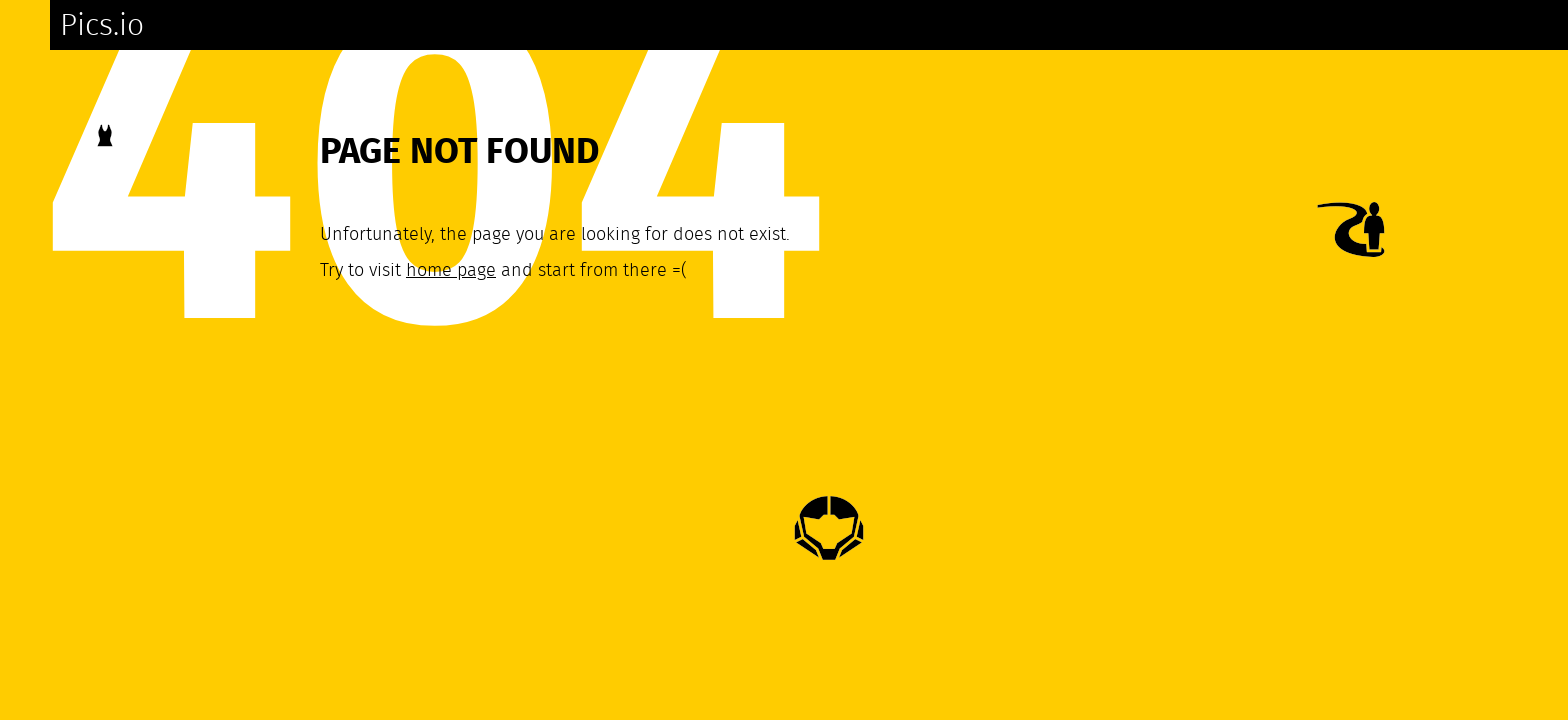  What do you see at coordinates (829, 528) in the screenshot?
I see `launch Metroid or Samus-themed game content` at bounding box center [829, 528].